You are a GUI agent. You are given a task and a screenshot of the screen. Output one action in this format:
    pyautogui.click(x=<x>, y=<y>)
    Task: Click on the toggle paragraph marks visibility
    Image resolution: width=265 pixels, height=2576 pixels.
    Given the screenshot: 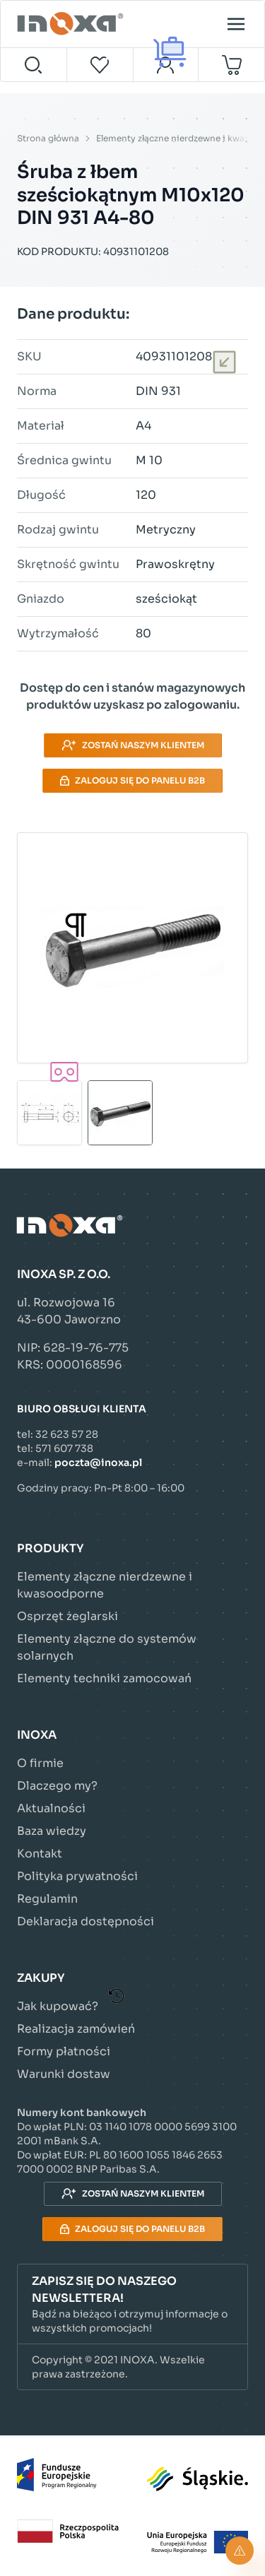 What is the action you would take?
    pyautogui.click(x=76, y=925)
    